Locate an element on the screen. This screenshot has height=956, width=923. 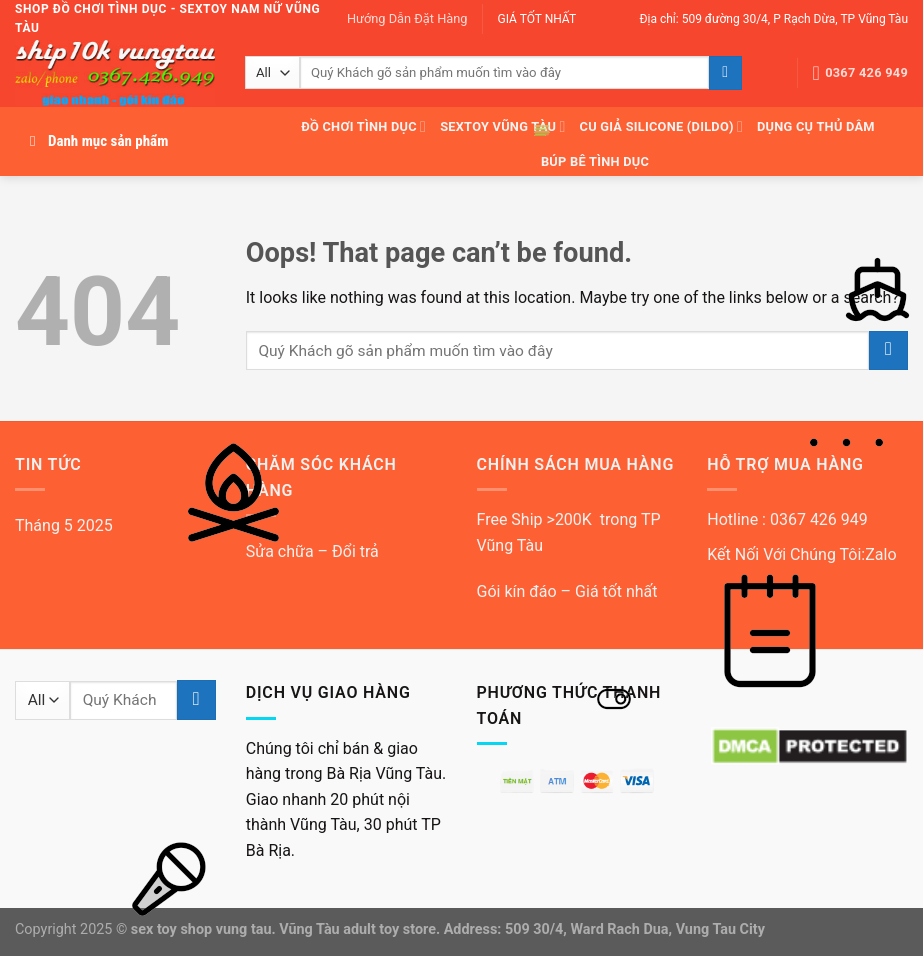
access shipping or delivery options is located at coordinates (877, 289).